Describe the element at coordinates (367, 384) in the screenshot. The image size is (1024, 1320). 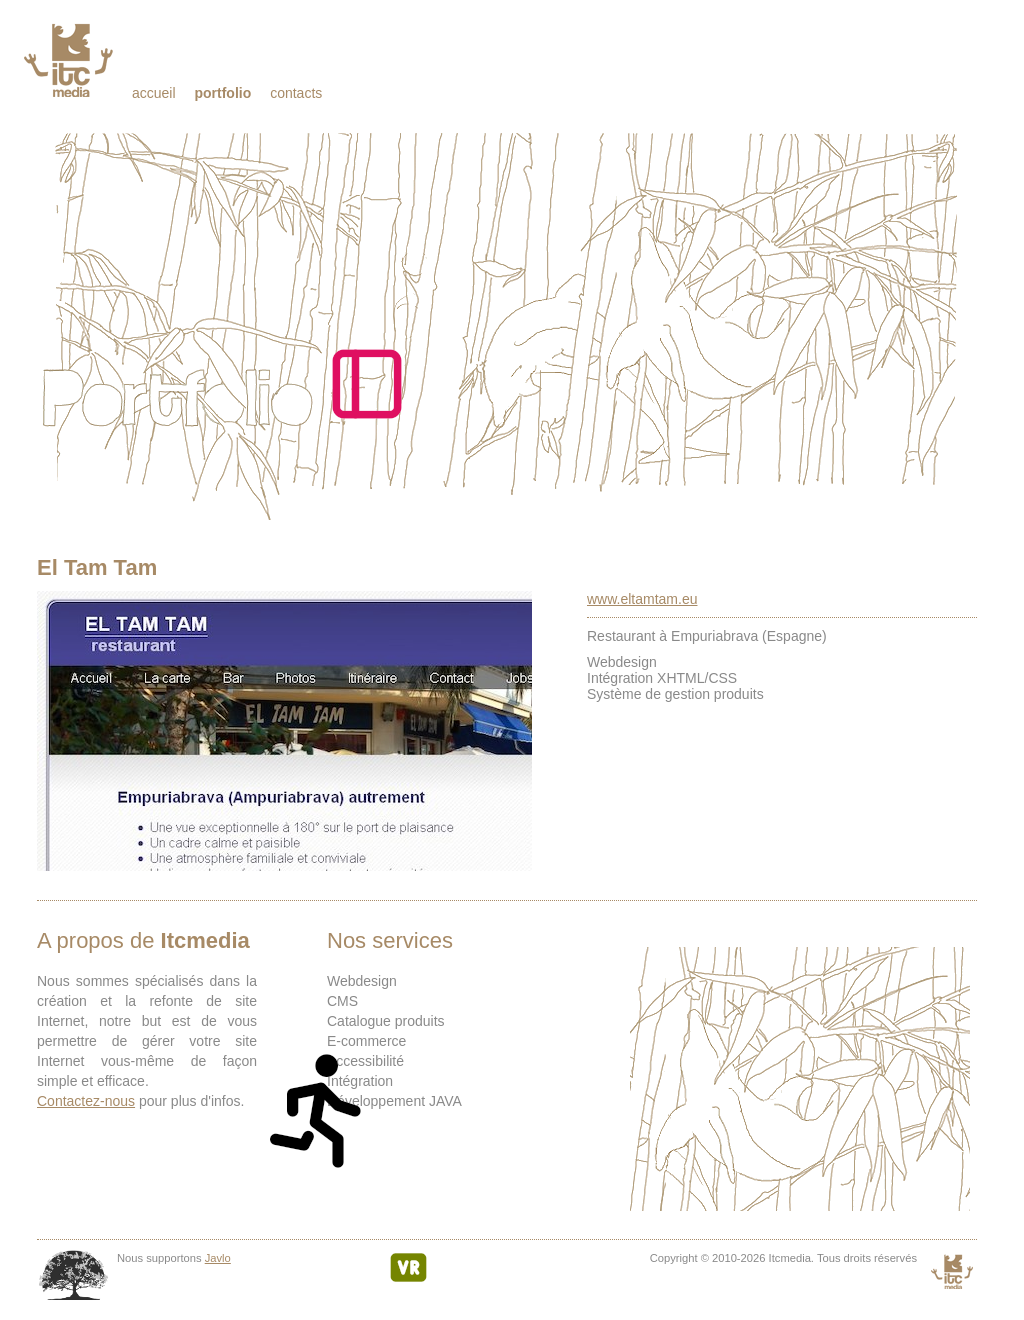
I see `toggle sidebar navigation` at that location.